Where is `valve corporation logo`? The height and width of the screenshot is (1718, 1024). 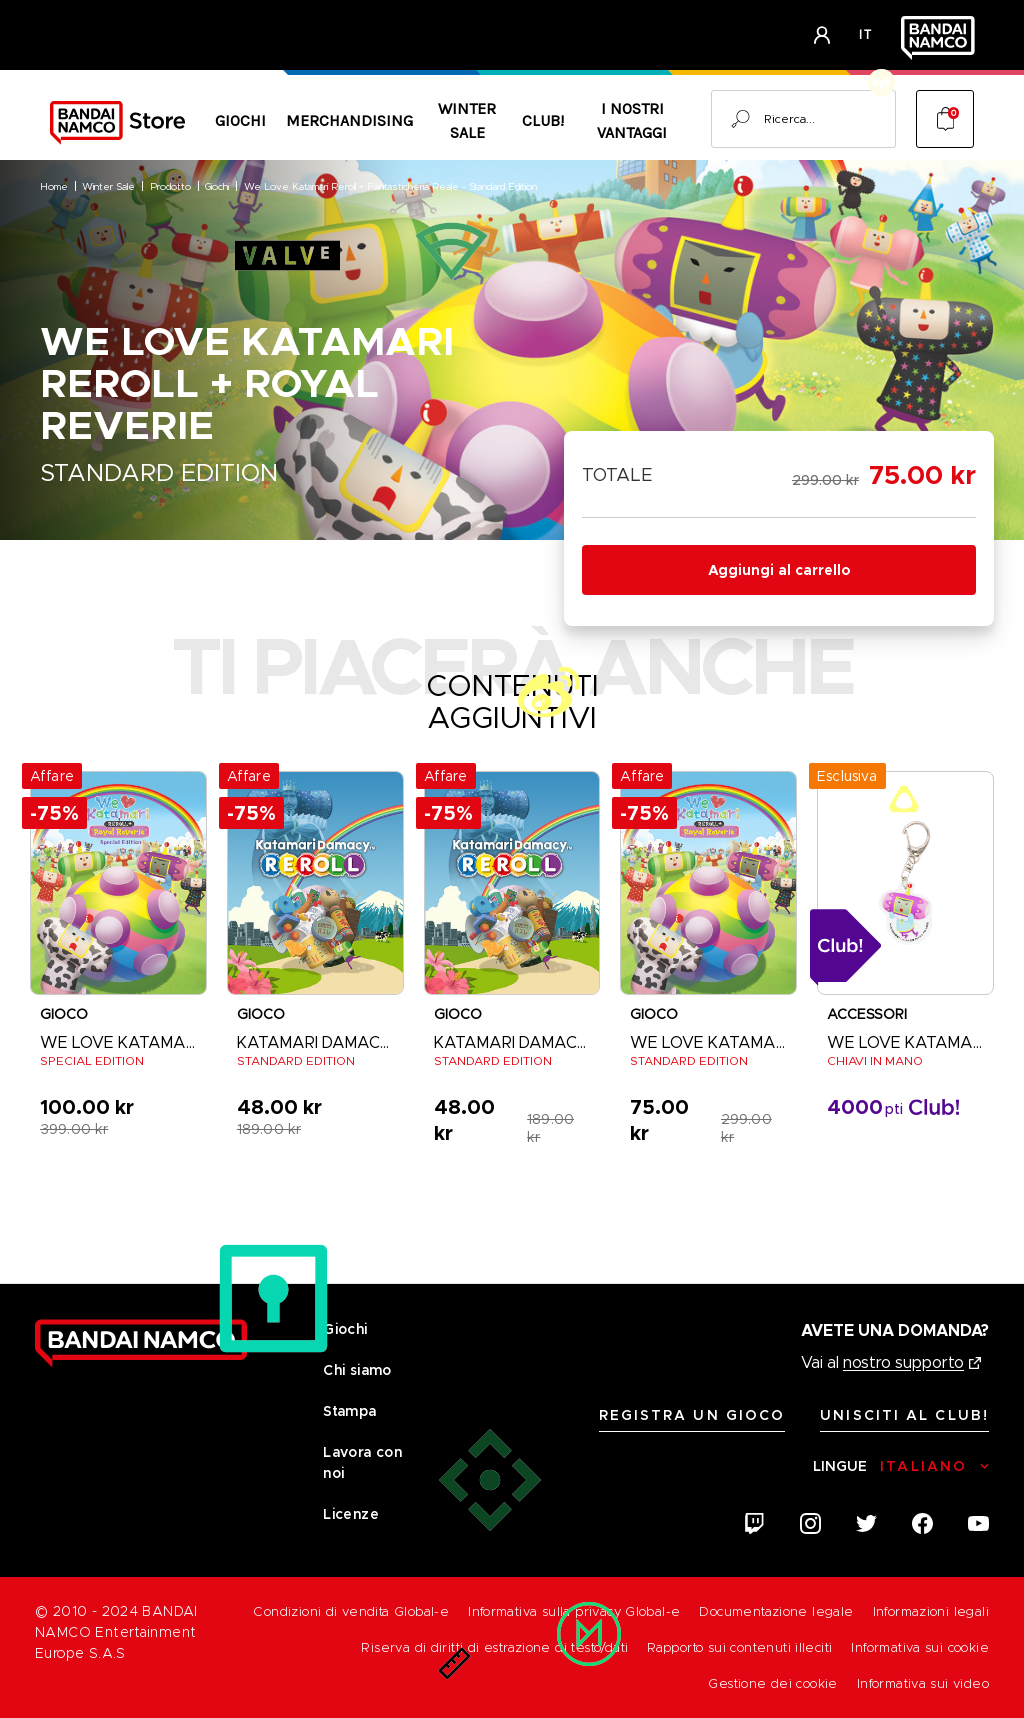
valve corporation logo is located at coordinates (287, 255).